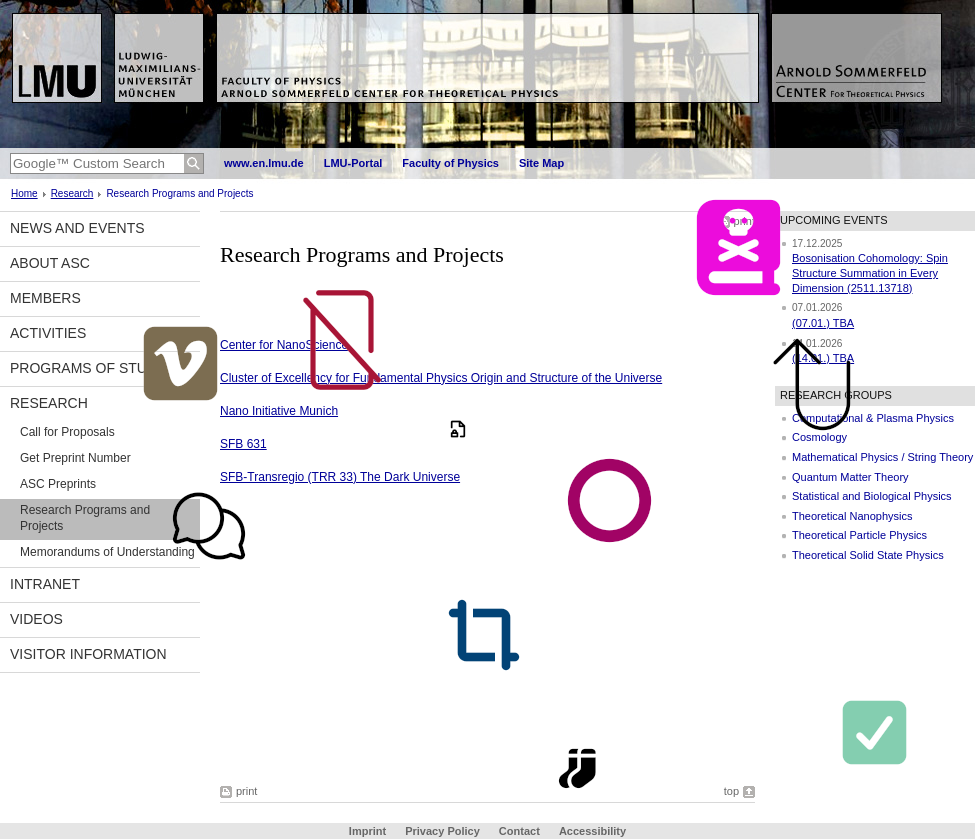 The height and width of the screenshot is (839, 975). Describe the element at coordinates (609, 500) in the screenshot. I see `represents an empty or unselected state` at that location.